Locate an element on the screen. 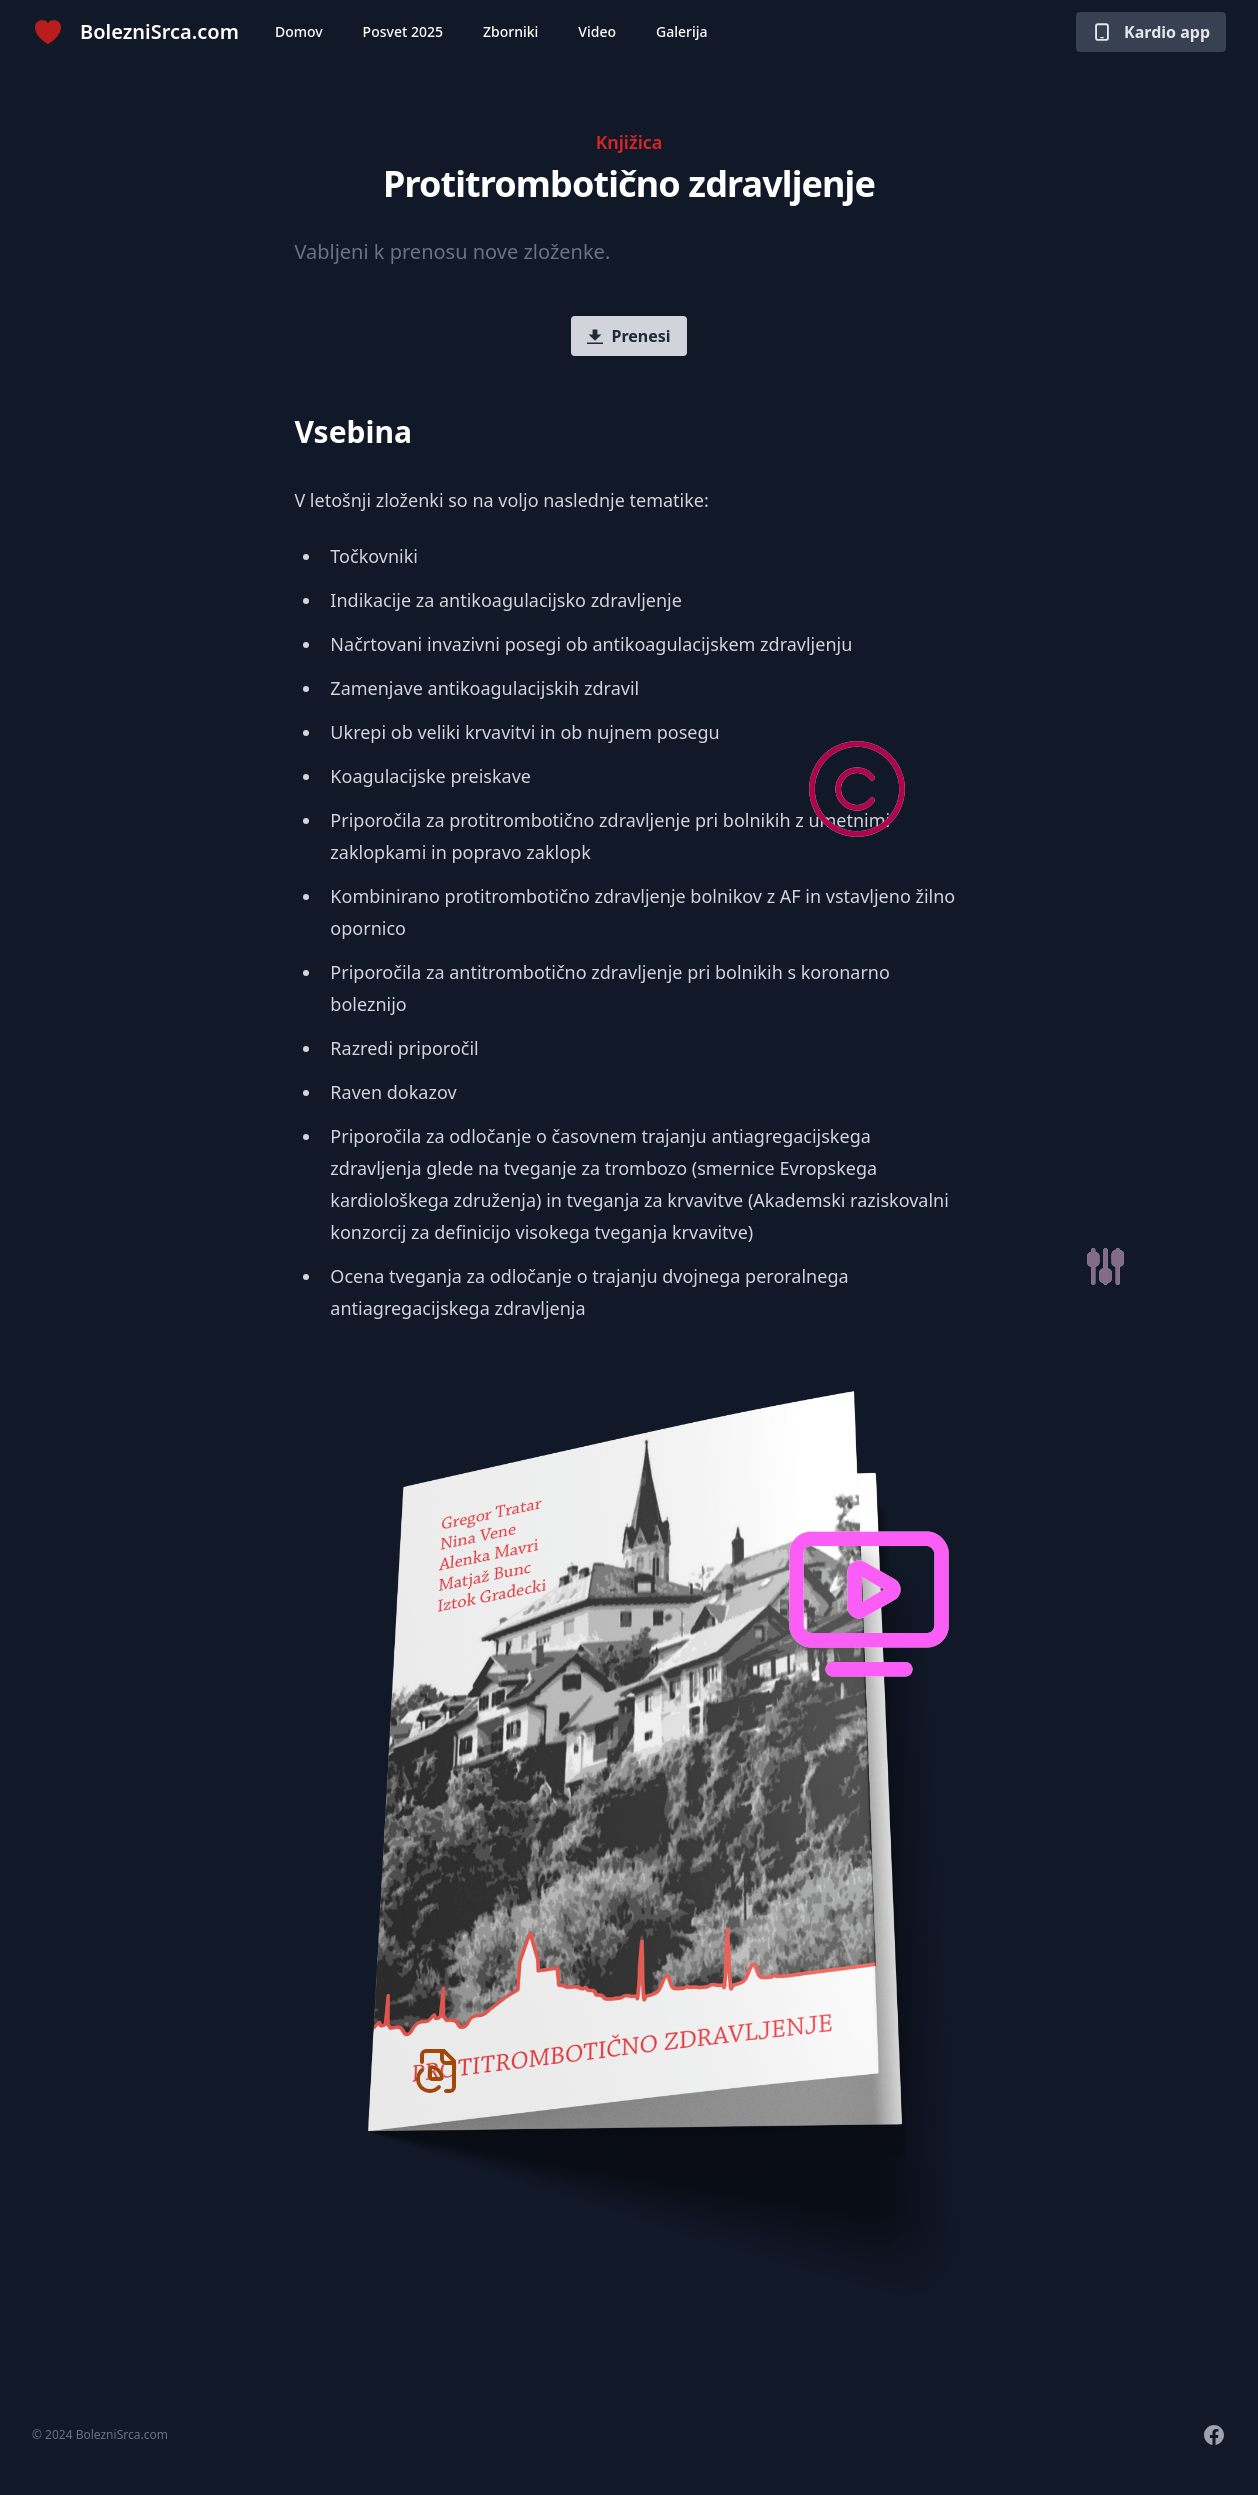 This screenshot has width=1258, height=2495. indicates copyrighted content is located at coordinates (857, 789).